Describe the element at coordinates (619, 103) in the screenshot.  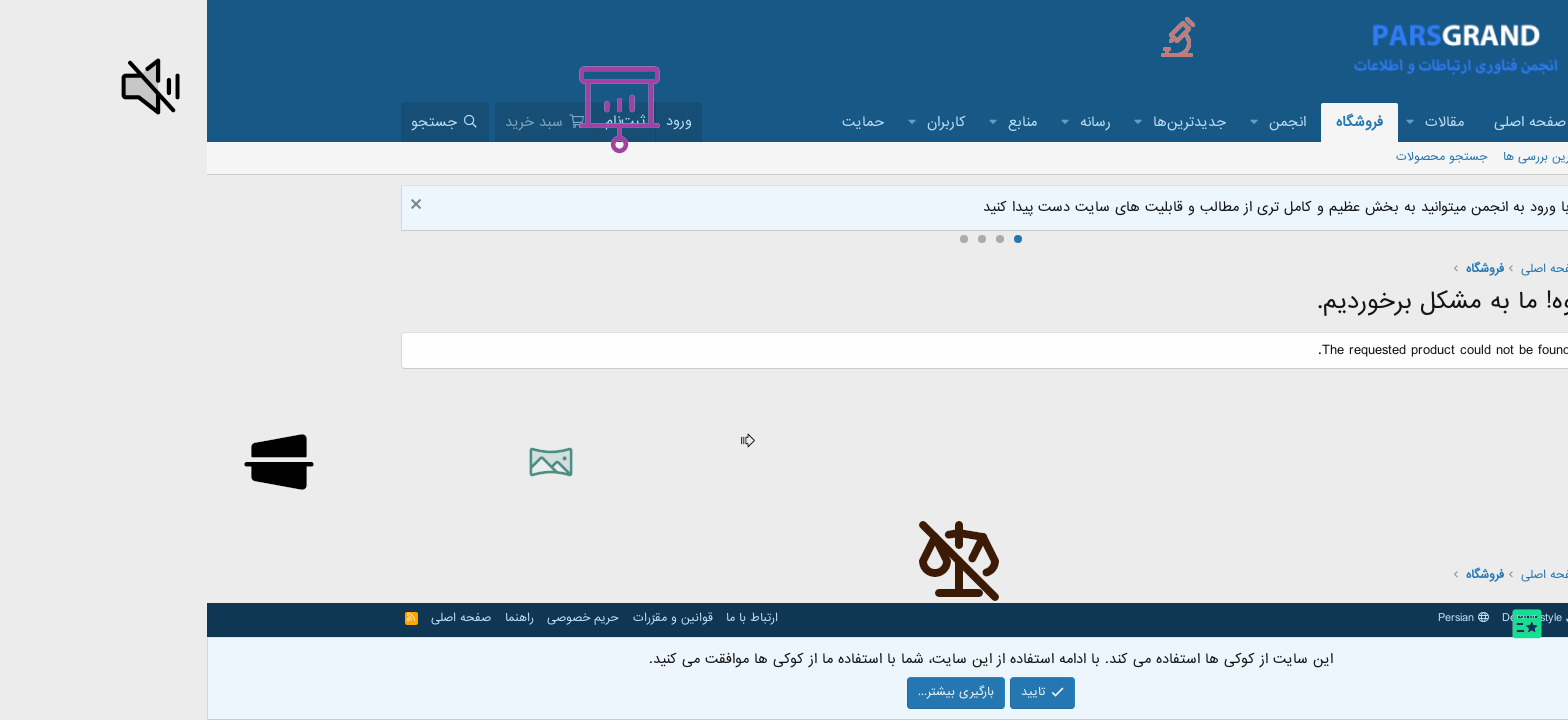
I see `view presentation with charts` at that location.